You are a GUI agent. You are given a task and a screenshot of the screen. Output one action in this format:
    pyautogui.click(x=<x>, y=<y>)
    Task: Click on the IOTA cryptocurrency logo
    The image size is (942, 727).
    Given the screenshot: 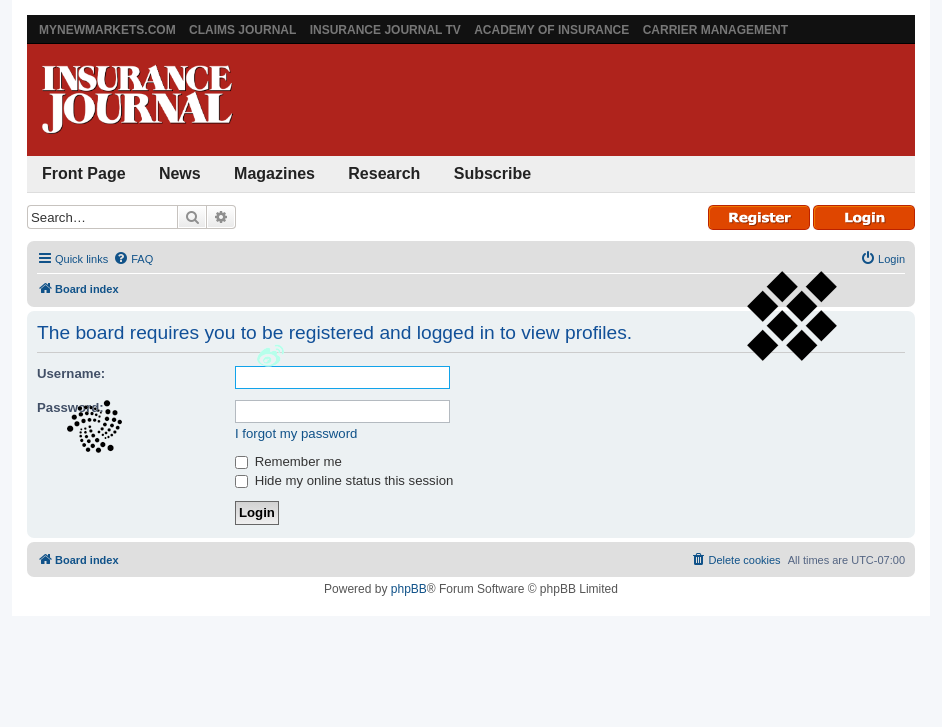 What is the action you would take?
    pyautogui.click(x=94, y=426)
    